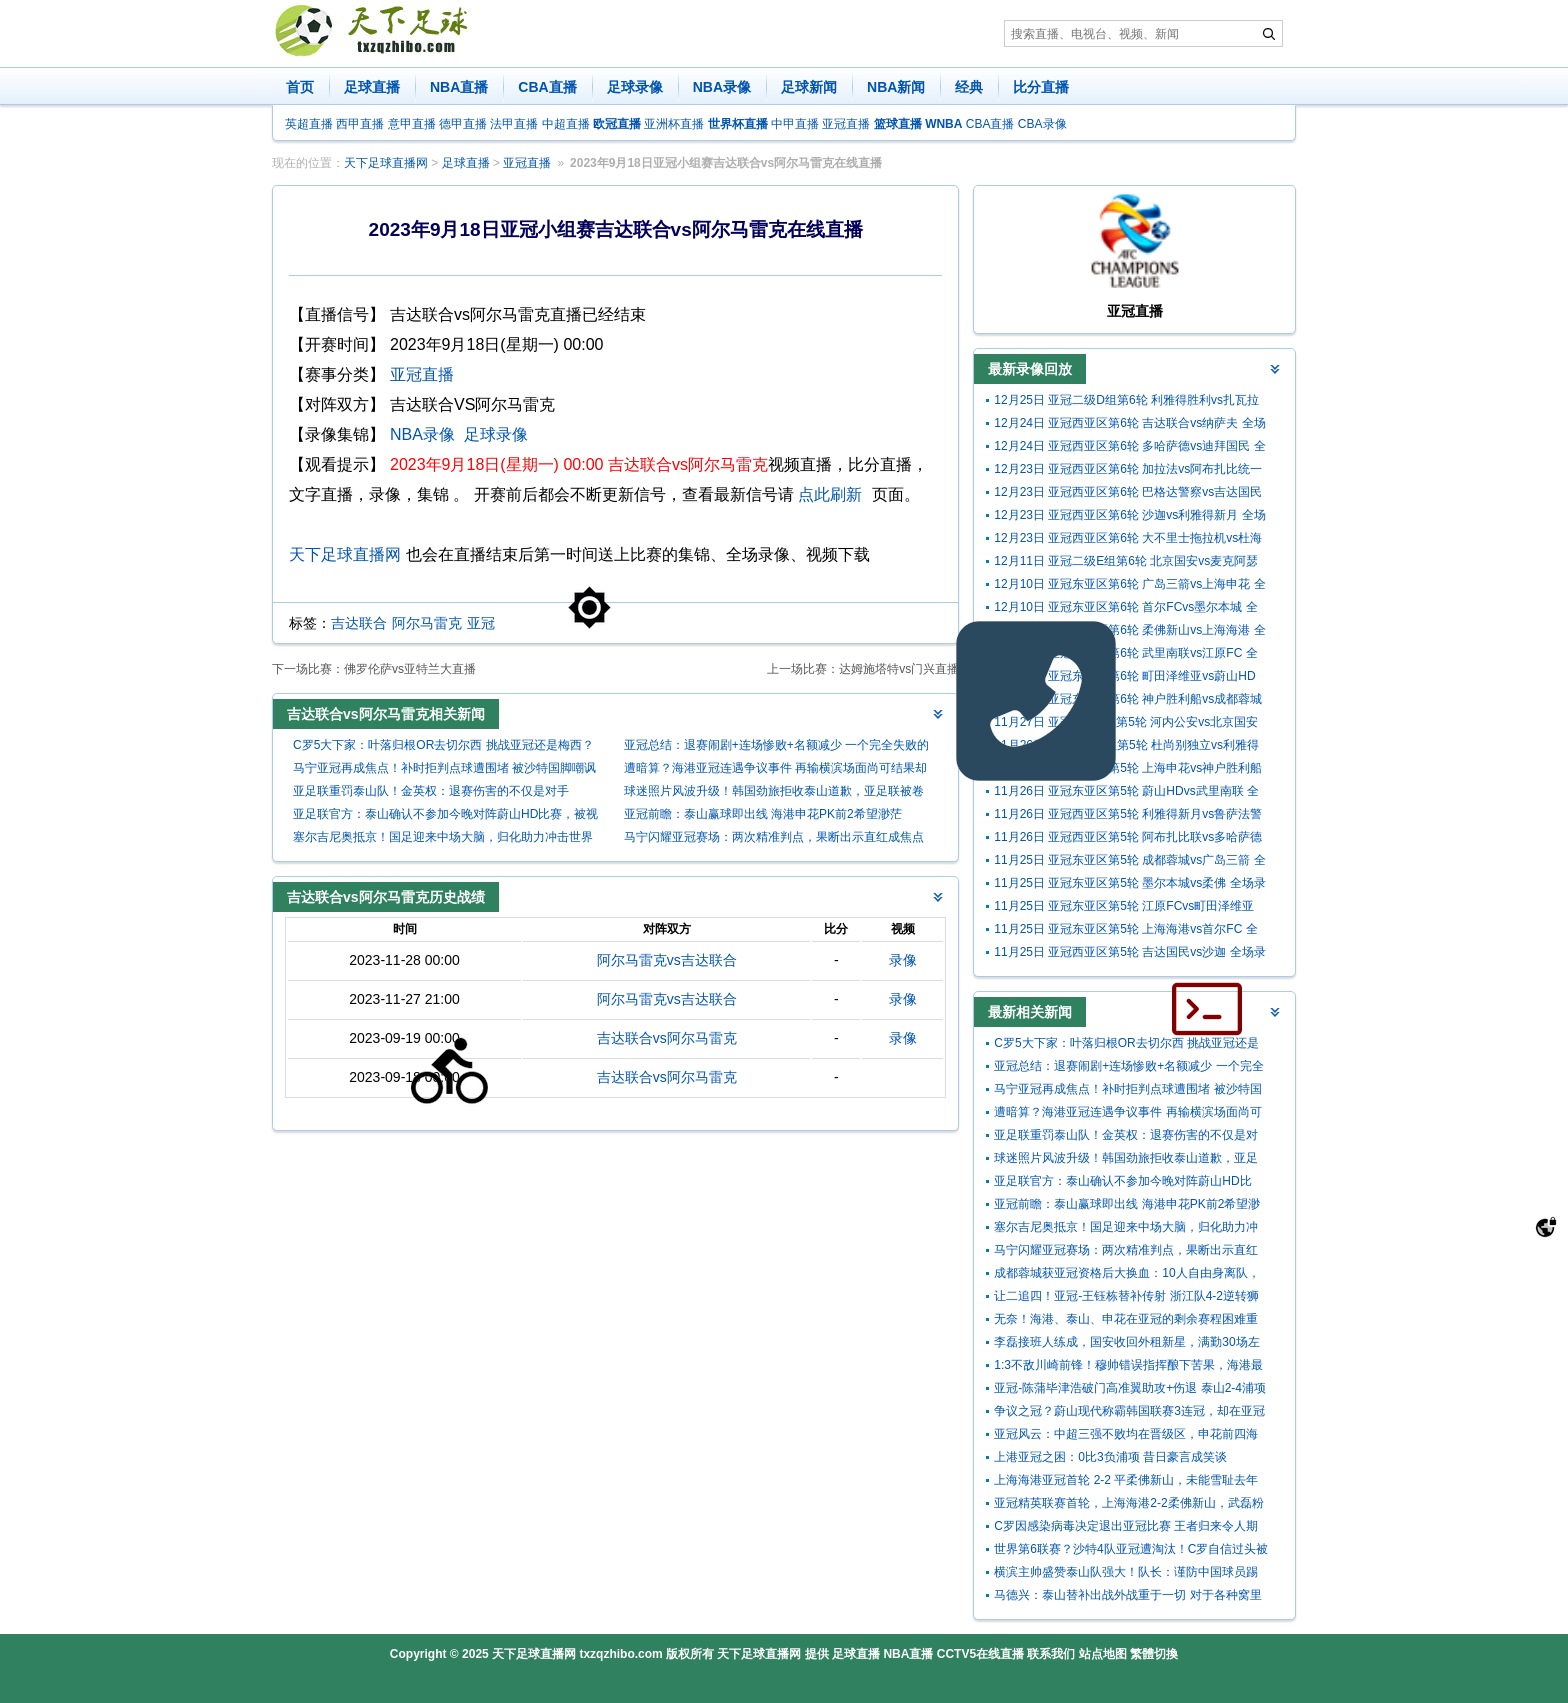  What do you see at coordinates (449, 1071) in the screenshot?
I see `get cycling directions` at bounding box center [449, 1071].